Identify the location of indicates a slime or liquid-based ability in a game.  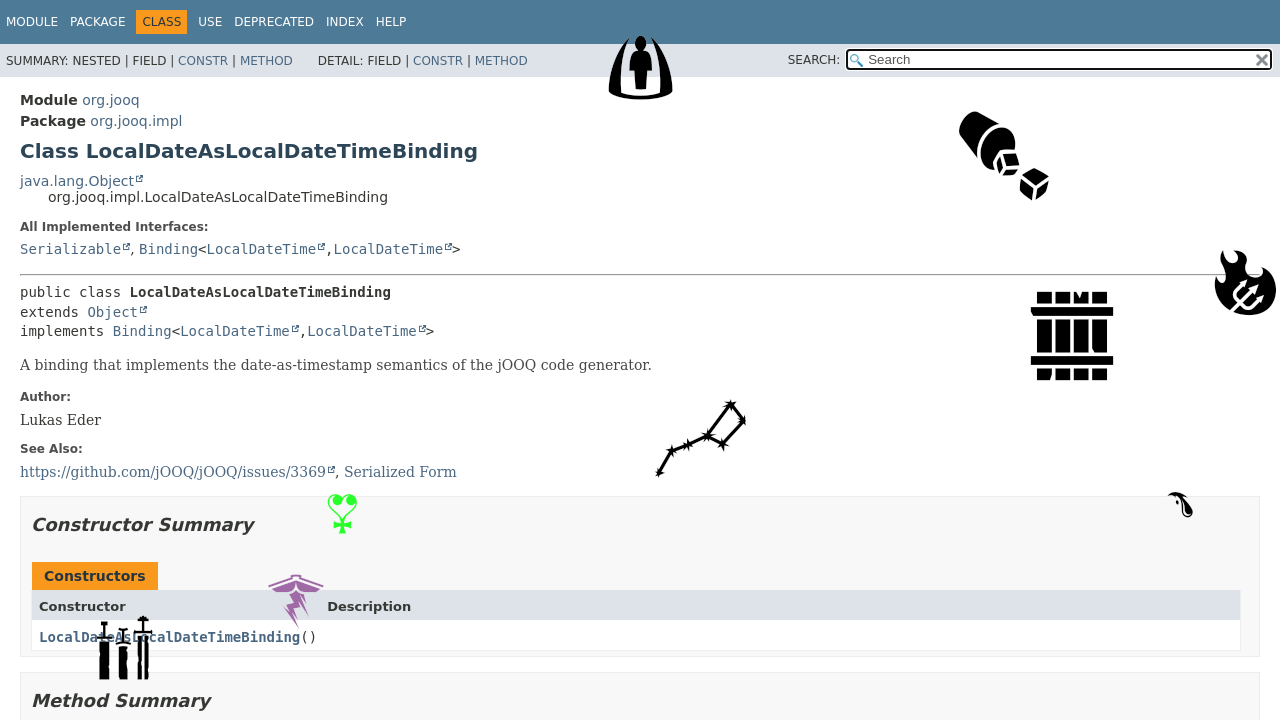
(1180, 505).